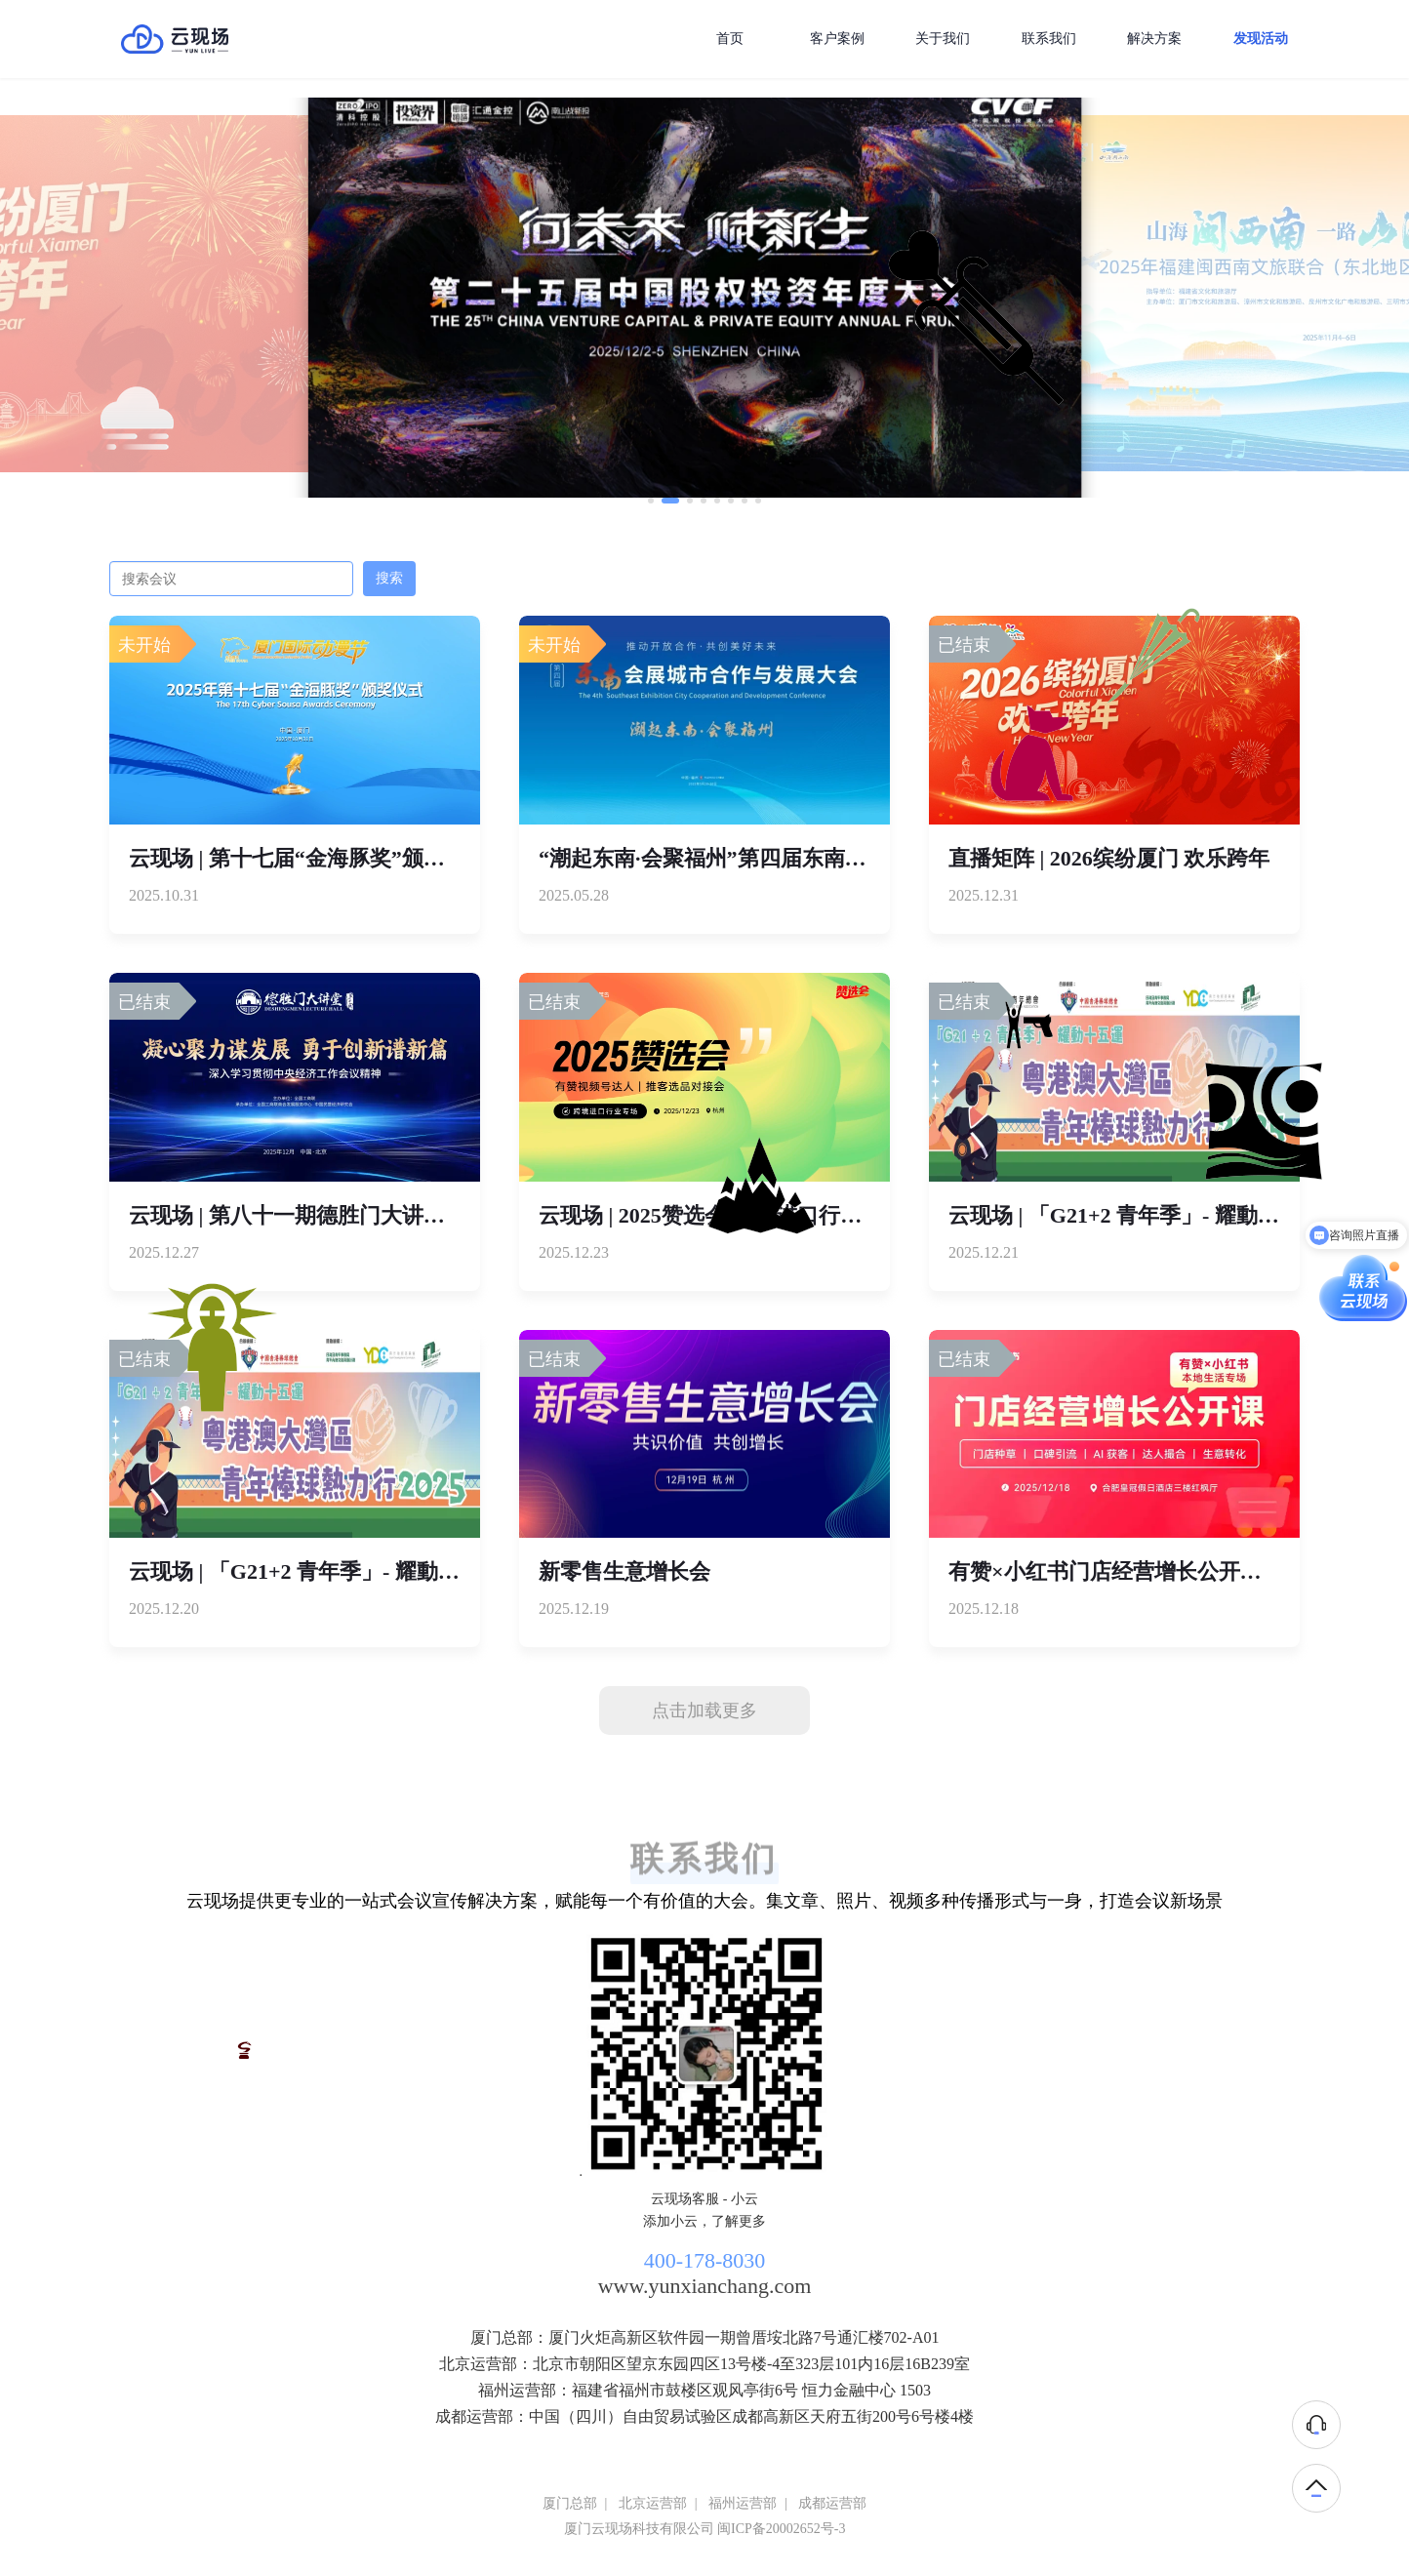  What do you see at coordinates (212, 1347) in the screenshot?
I see `activate rear shield or defensive aura ability` at bounding box center [212, 1347].